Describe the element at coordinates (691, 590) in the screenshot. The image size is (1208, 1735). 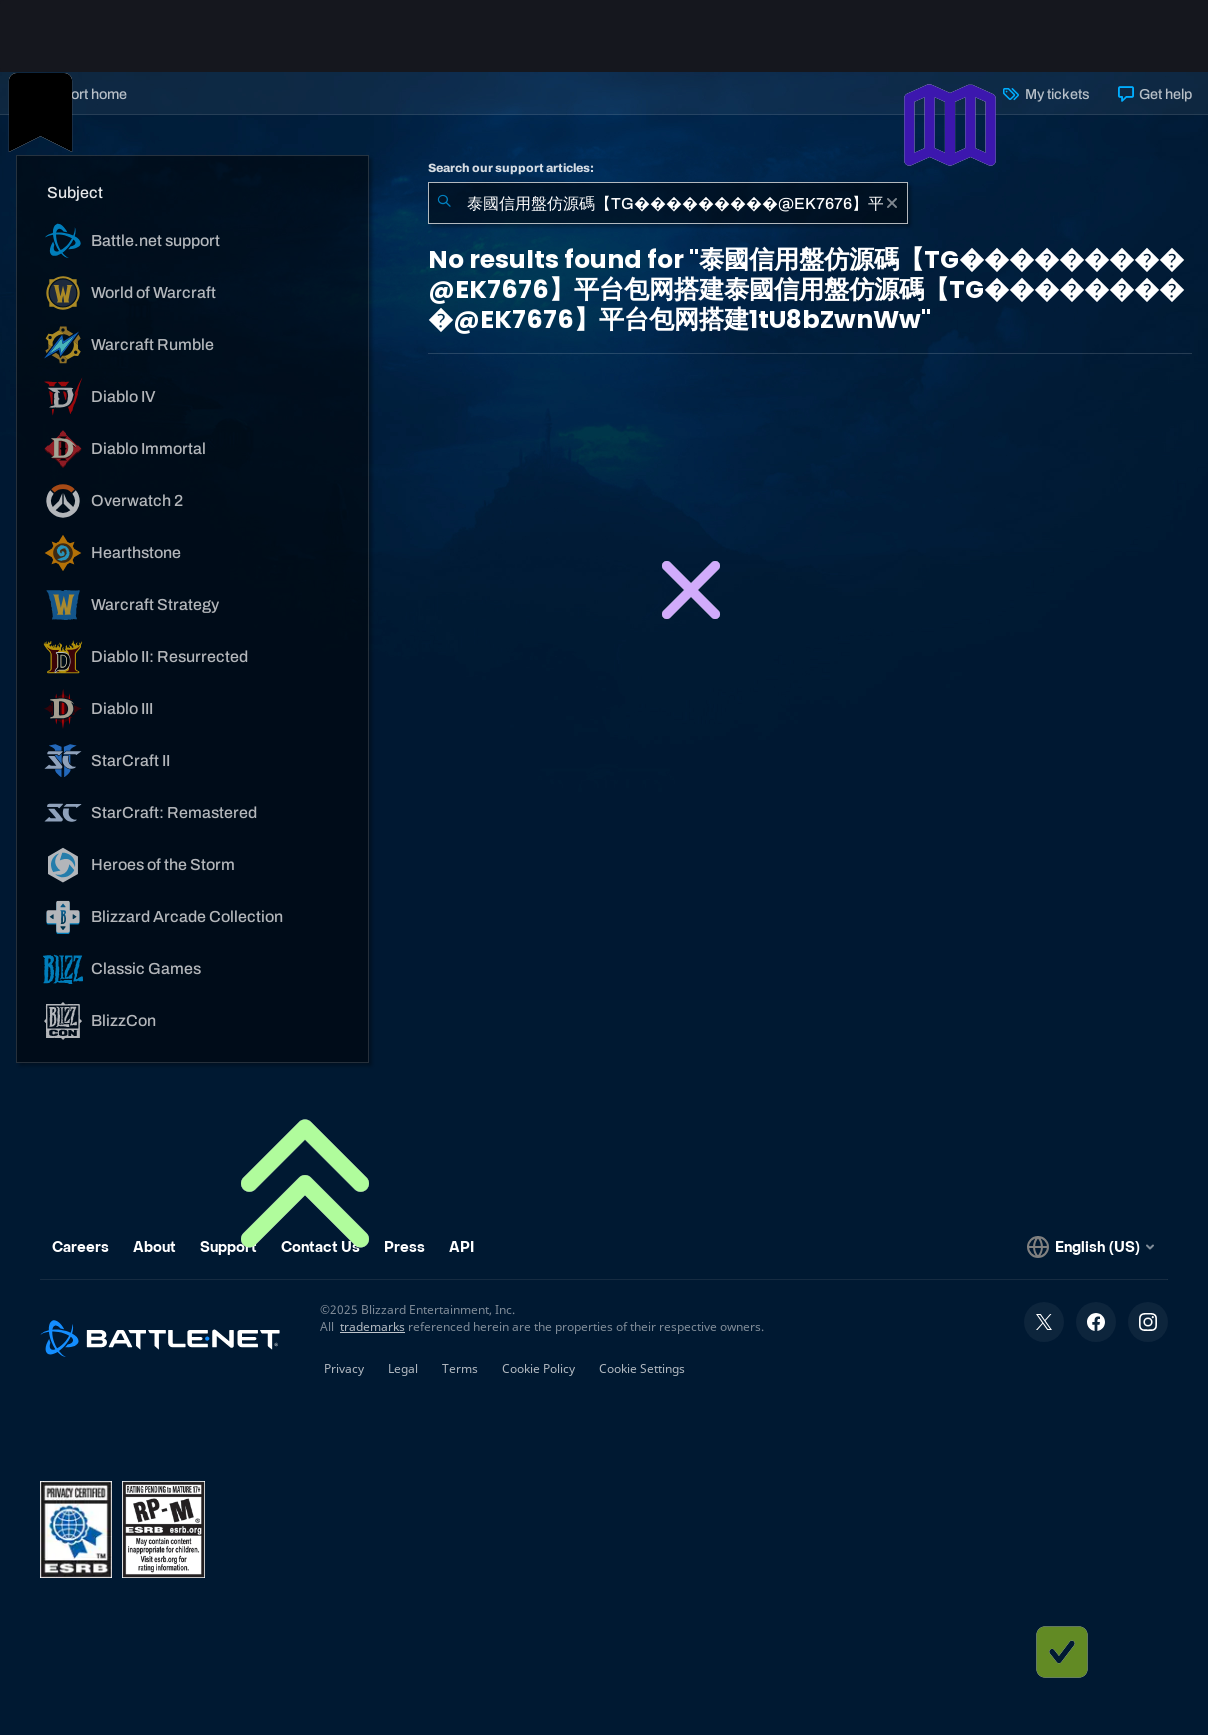
I see `close the current window or dialog` at that location.